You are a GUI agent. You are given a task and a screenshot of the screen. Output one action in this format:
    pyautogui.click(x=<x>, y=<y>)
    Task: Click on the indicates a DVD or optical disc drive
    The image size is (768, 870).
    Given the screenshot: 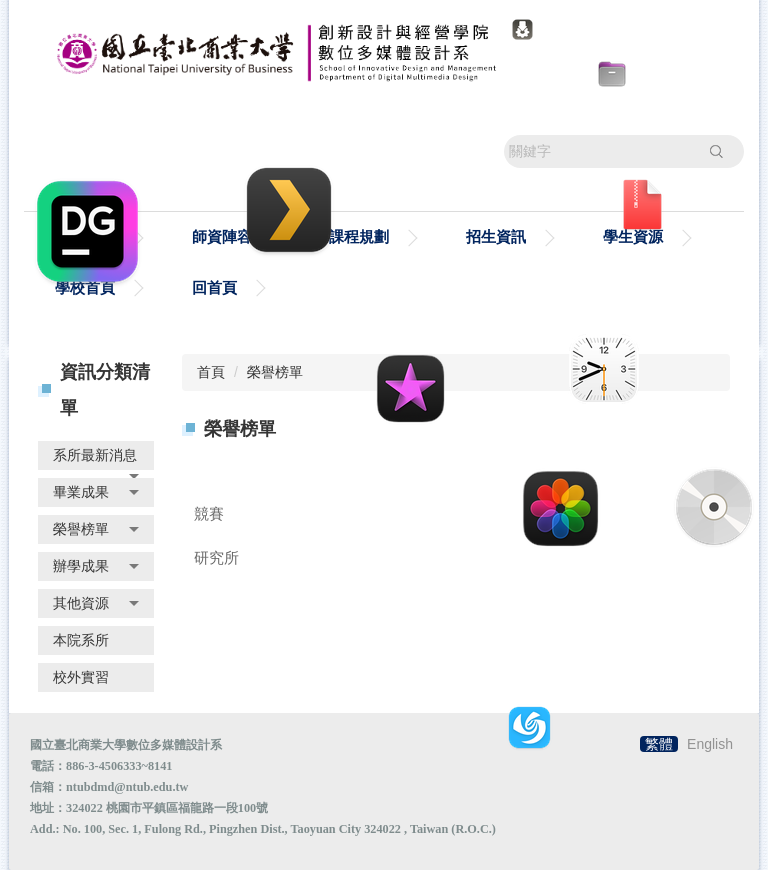 What is the action you would take?
    pyautogui.click(x=714, y=507)
    